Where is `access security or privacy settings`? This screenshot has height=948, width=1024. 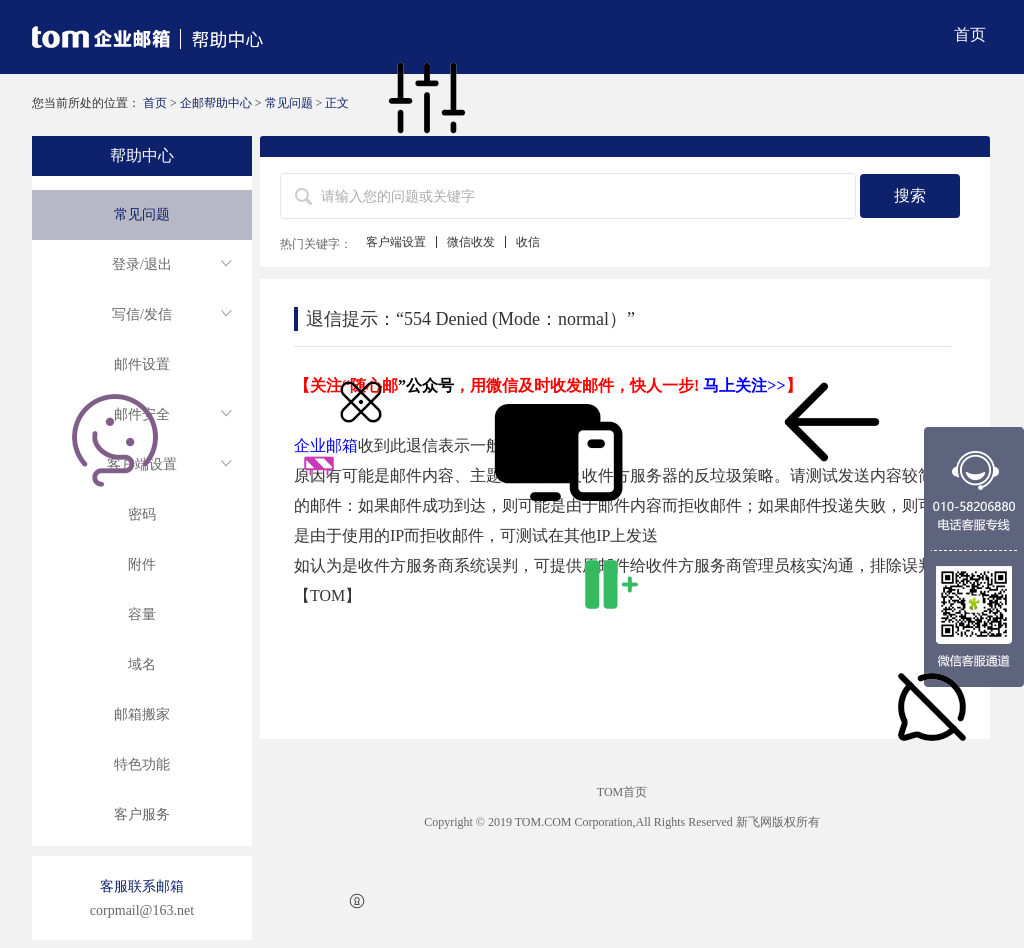 access security or privacy settings is located at coordinates (357, 901).